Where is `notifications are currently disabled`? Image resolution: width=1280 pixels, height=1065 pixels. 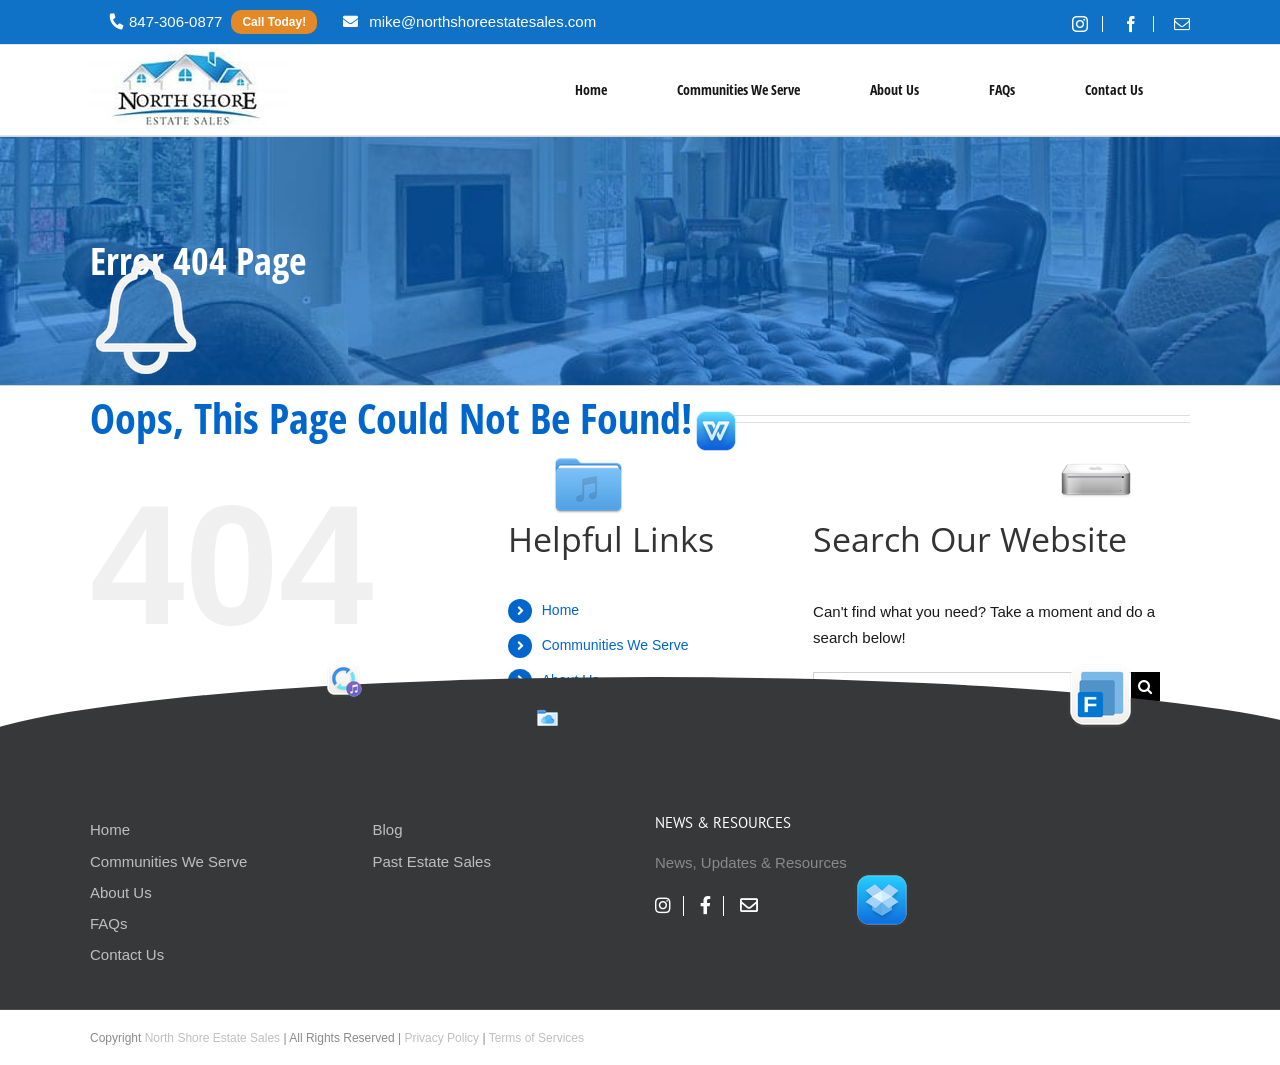
notifications are currently disabled is located at coordinates (146, 317).